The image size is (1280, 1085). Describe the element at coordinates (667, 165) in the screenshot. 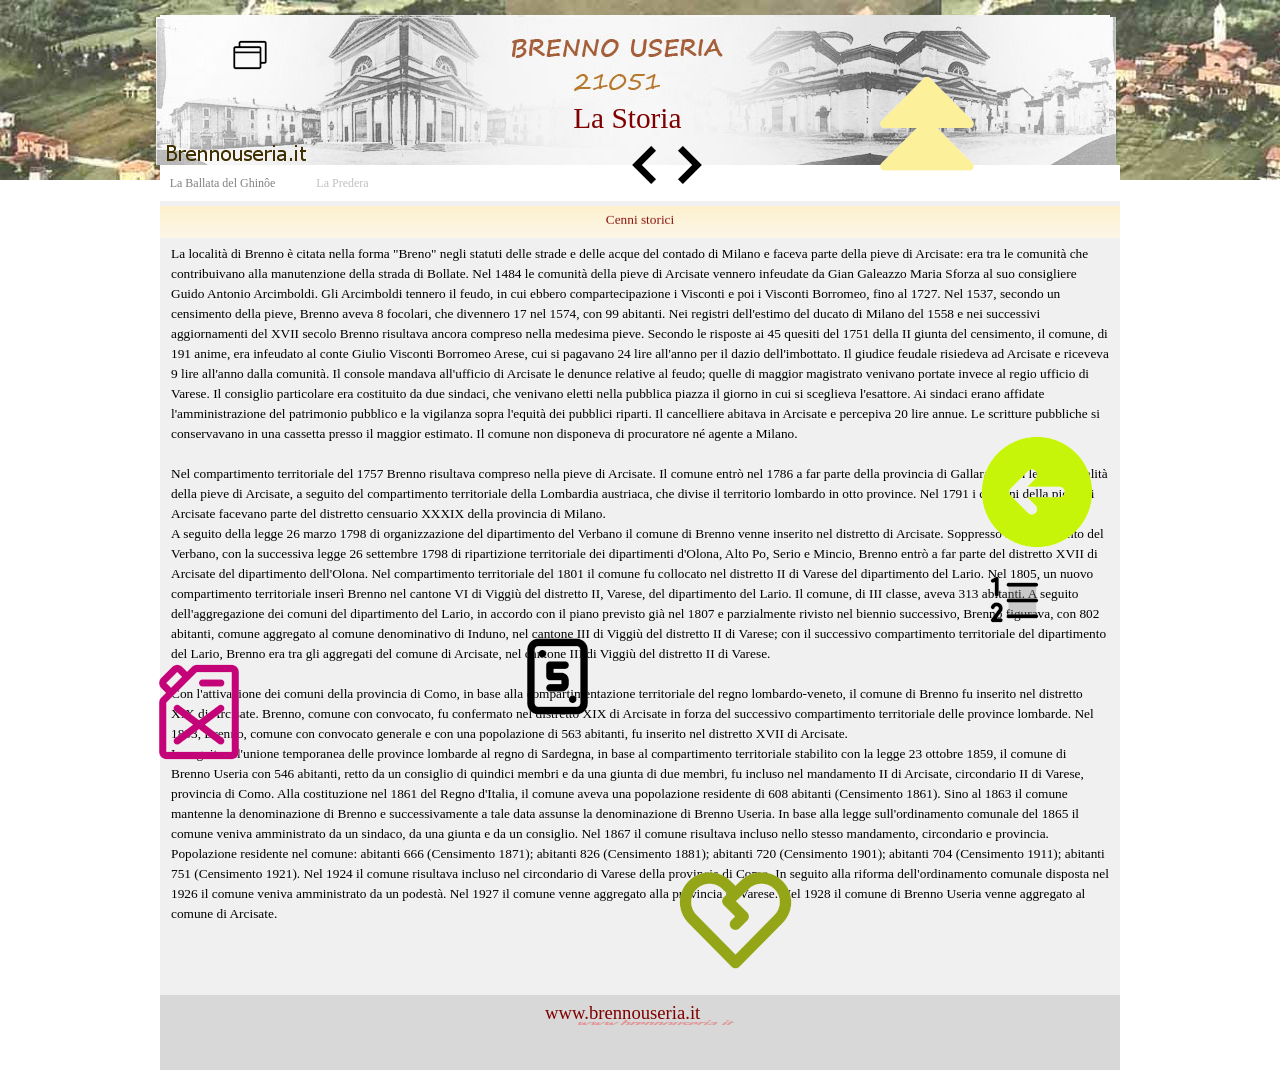

I see `view or edit source code` at that location.